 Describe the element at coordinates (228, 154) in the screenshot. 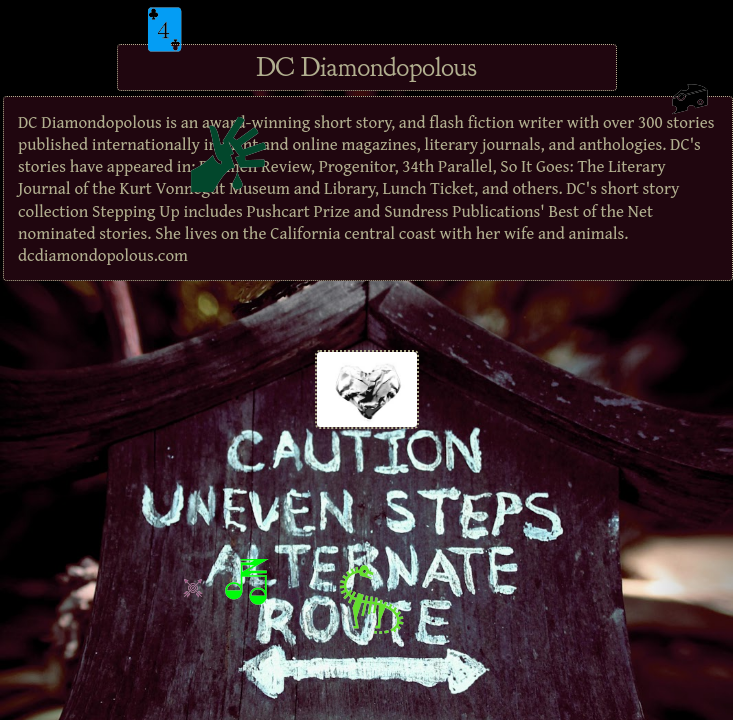

I see `indicates injury or wound requiring first aid` at that location.